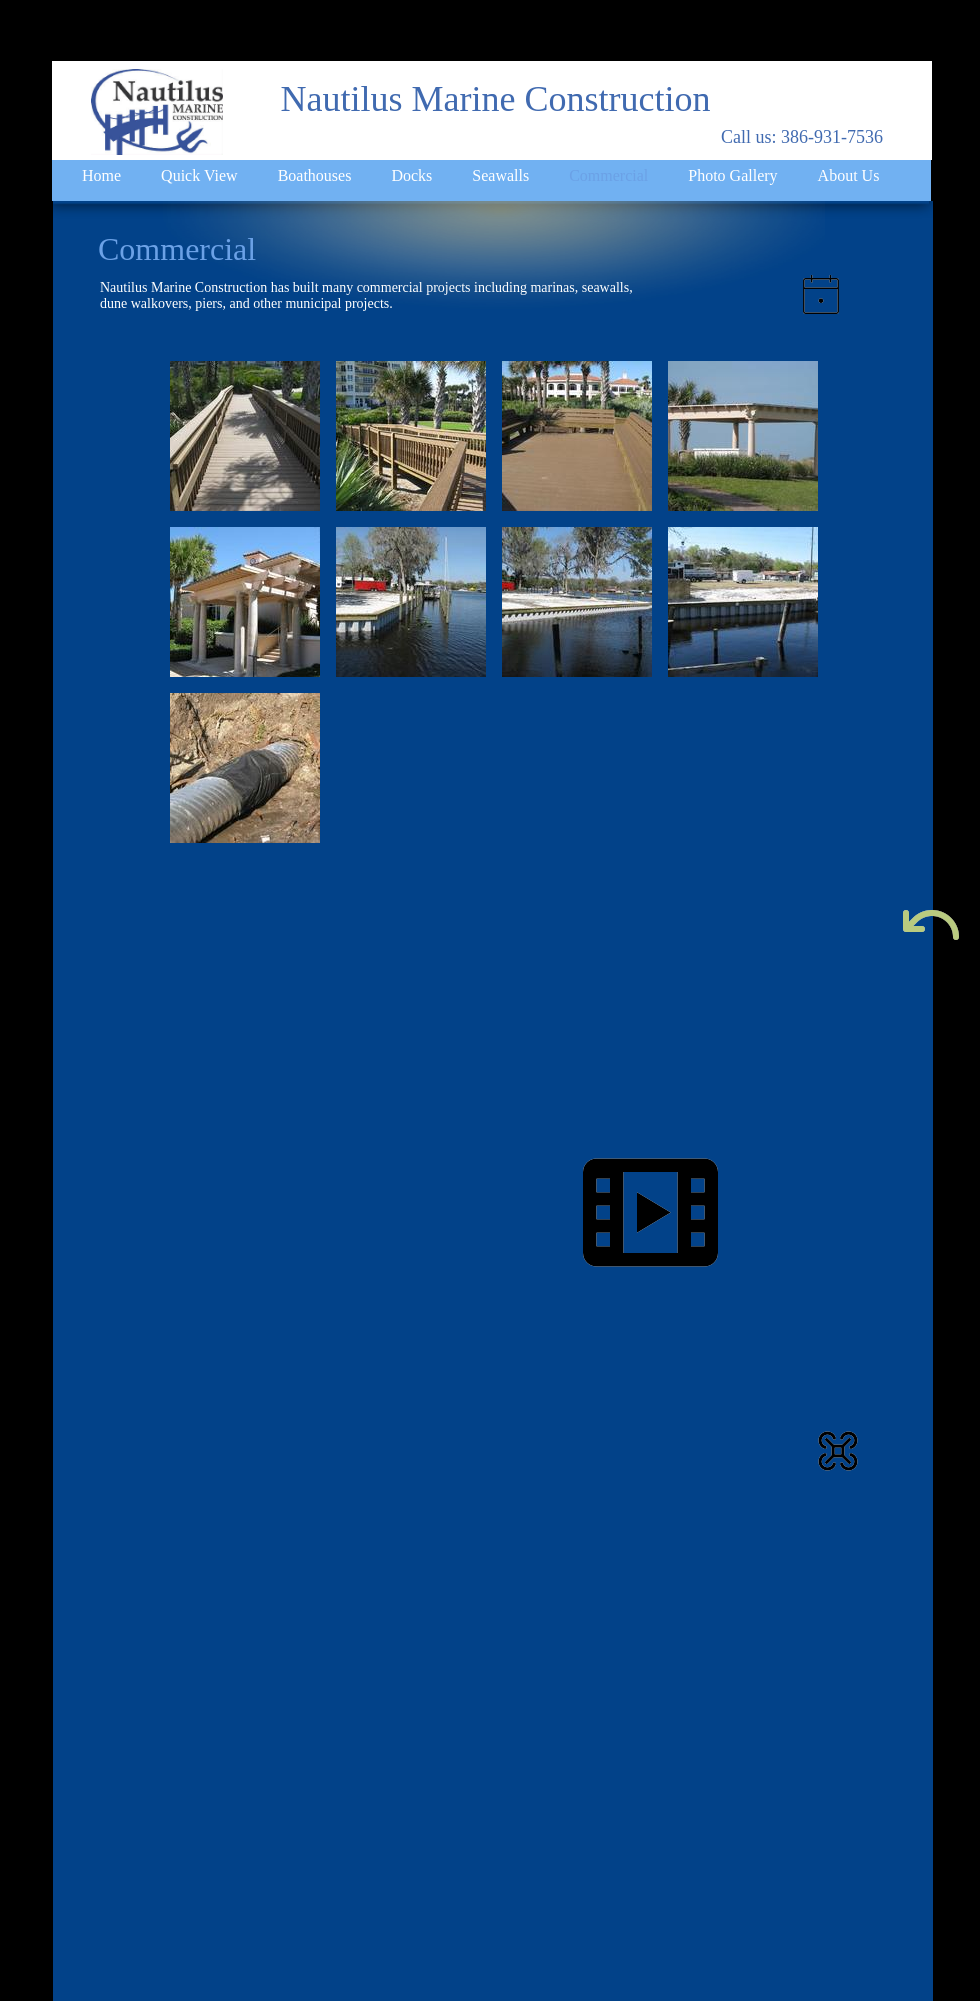 Image resolution: width=980 pixels, height=2001 pixels. Describe the element at coordinates (932, 923) in the screenshot. I see `undo last action` at that location.